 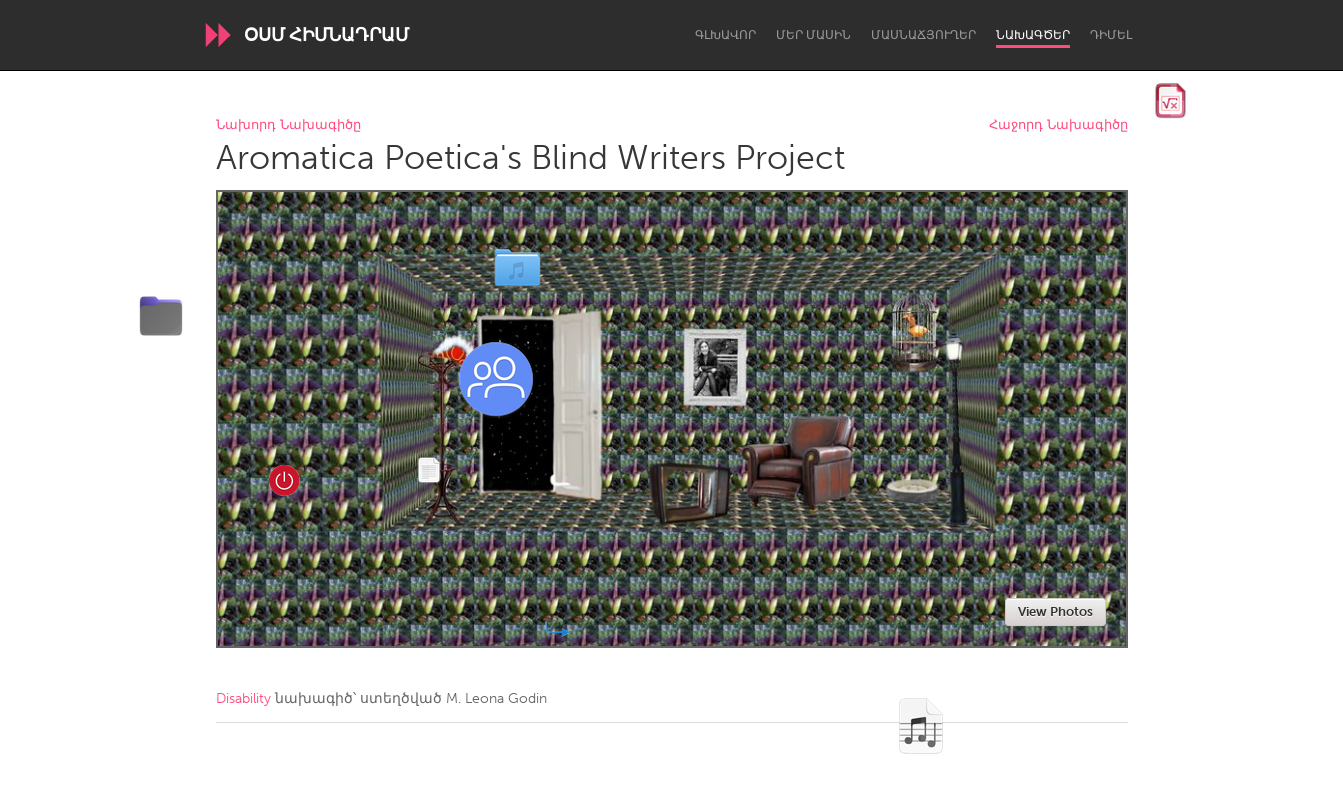 What do you see at coordinates (517, 267) in the screenshot?
I see `open your music folder` at bounding box center [517, 267].